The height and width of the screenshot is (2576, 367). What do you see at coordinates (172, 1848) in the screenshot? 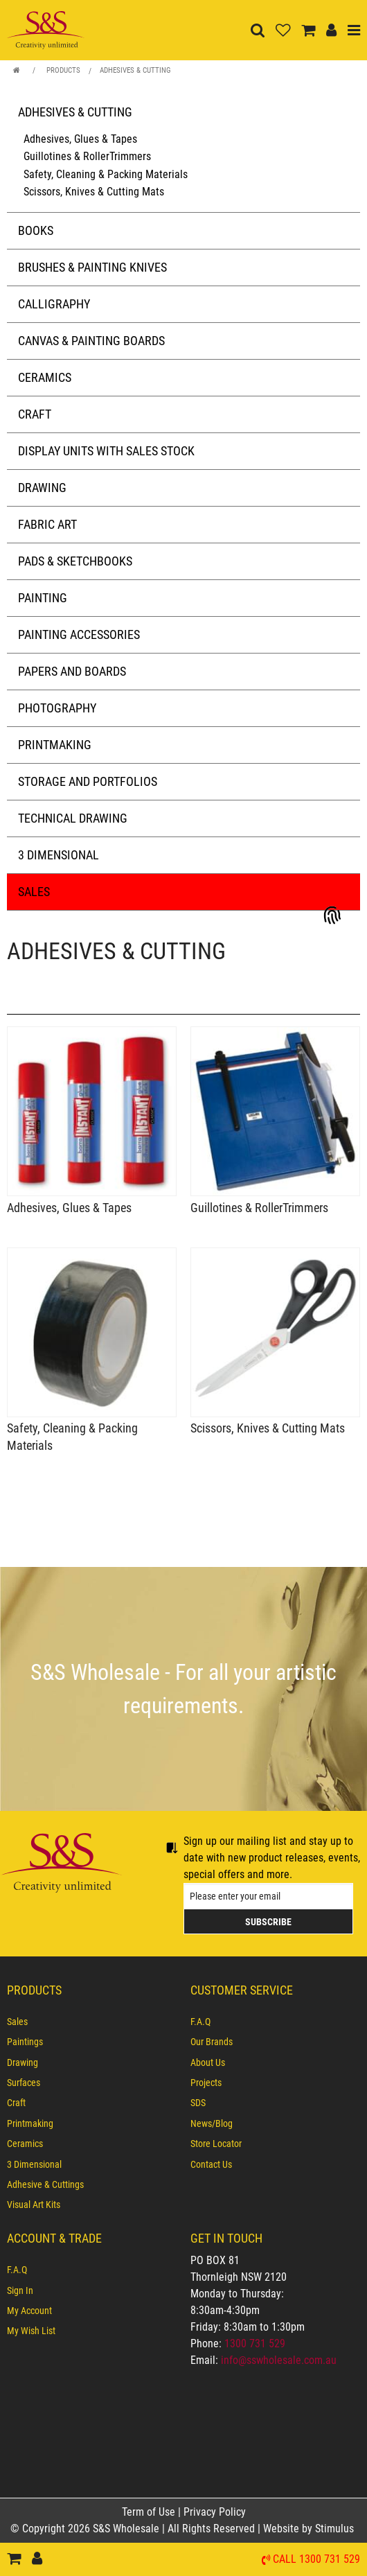
I see `auto-fit content to bottom of container` at bounding box center [172, 1848].